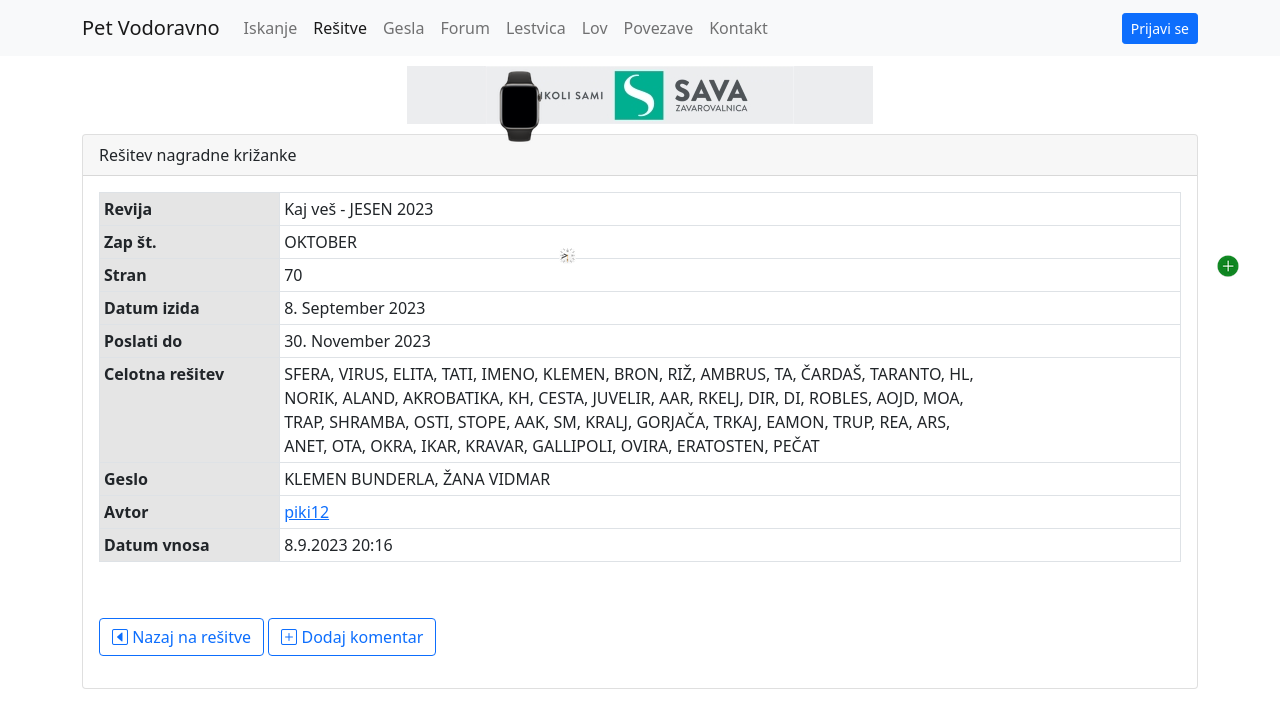 Image resolution: width=1280 pixels, height=720 pixels. I want to click on add a new item to a list, so click(1228, 266).